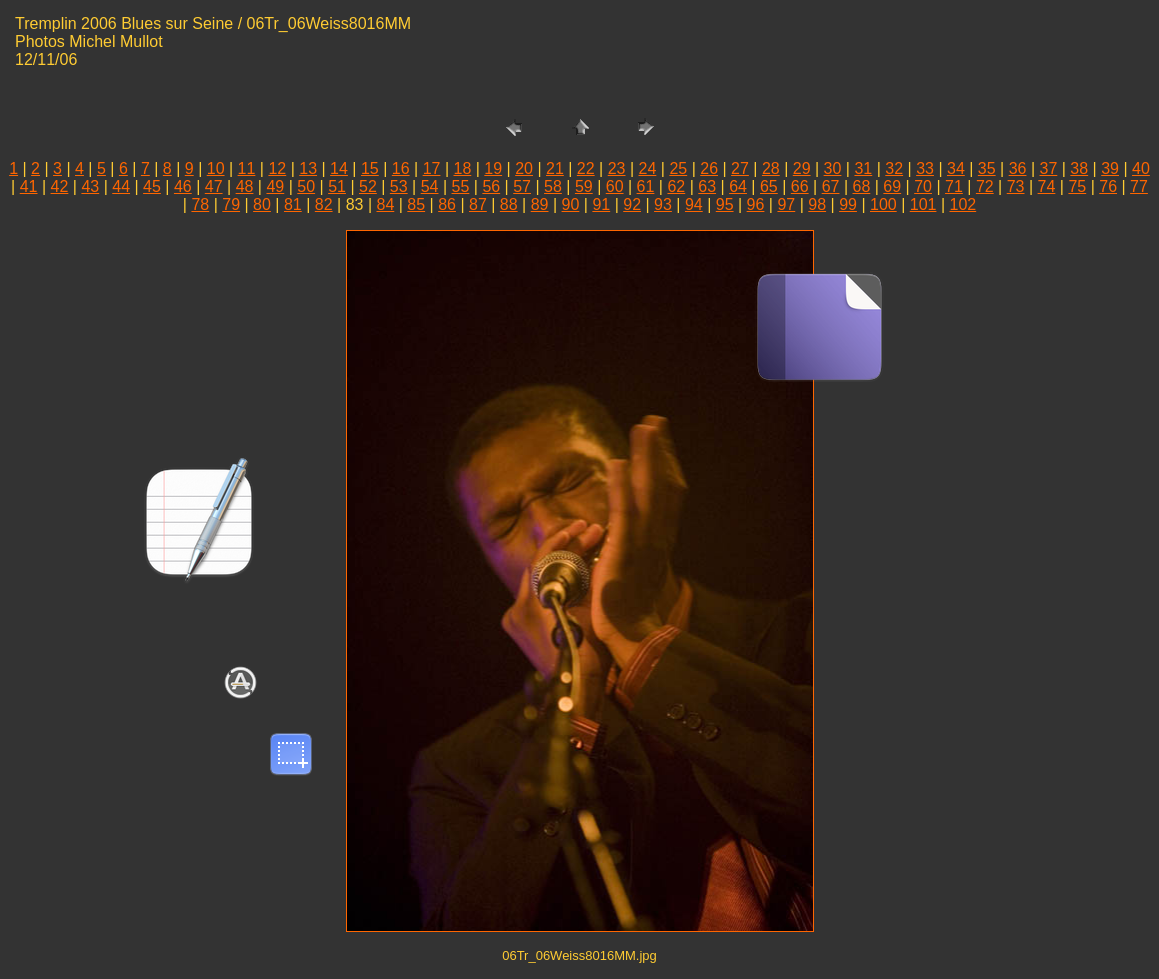 The height and width of the screenshot is (979, 1159). I want to click on open TextEdit app for basic text editing, so click(199, 522).